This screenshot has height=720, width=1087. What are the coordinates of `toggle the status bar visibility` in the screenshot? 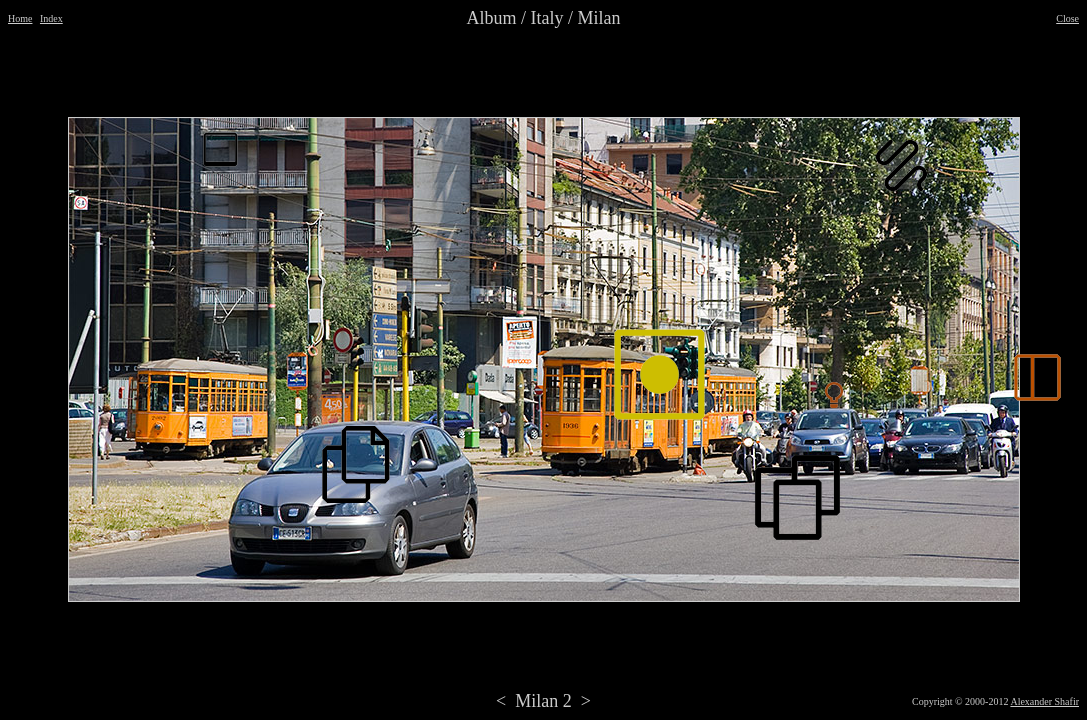 It's located at (220, 149).